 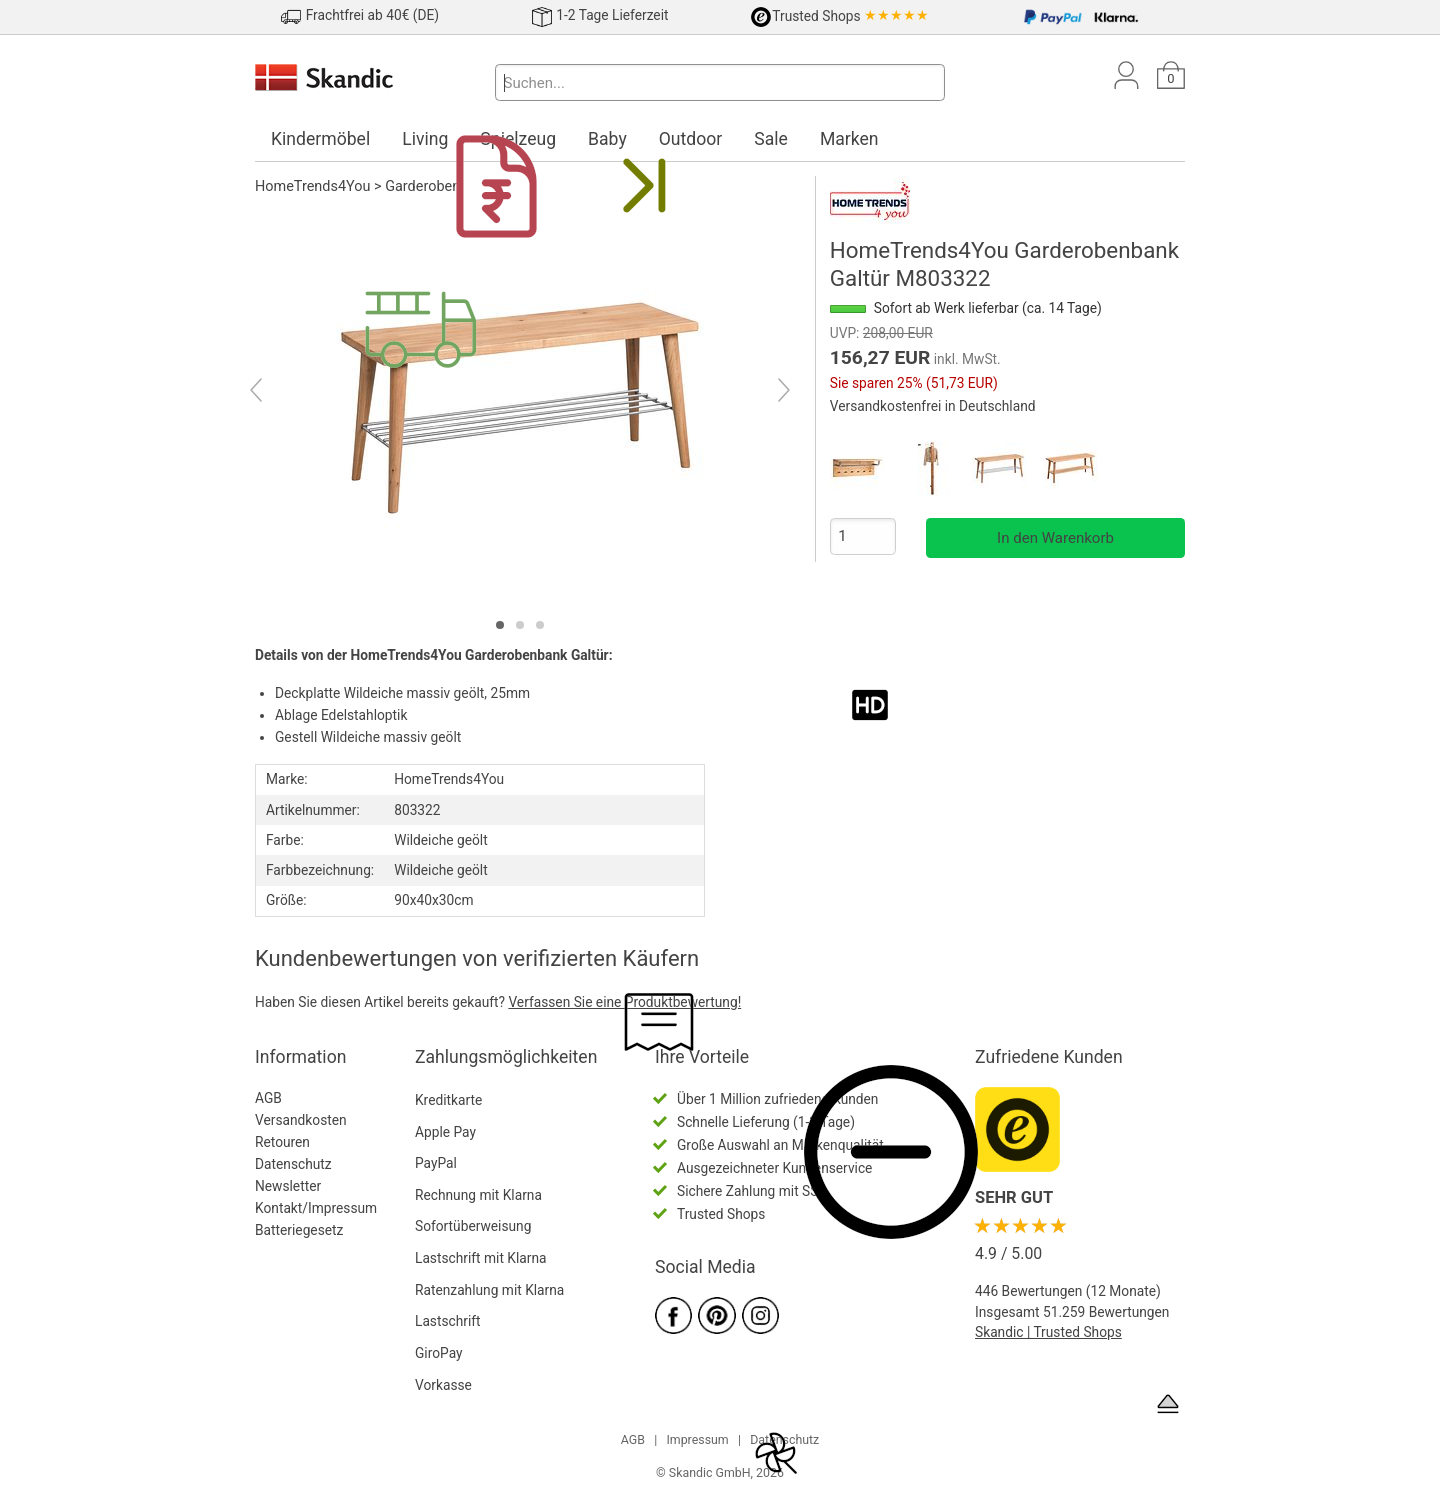 What do you see at coordinates (645, 185) in the screenshot?
I see `skip to the end of content` at bounding box center [645, 185].